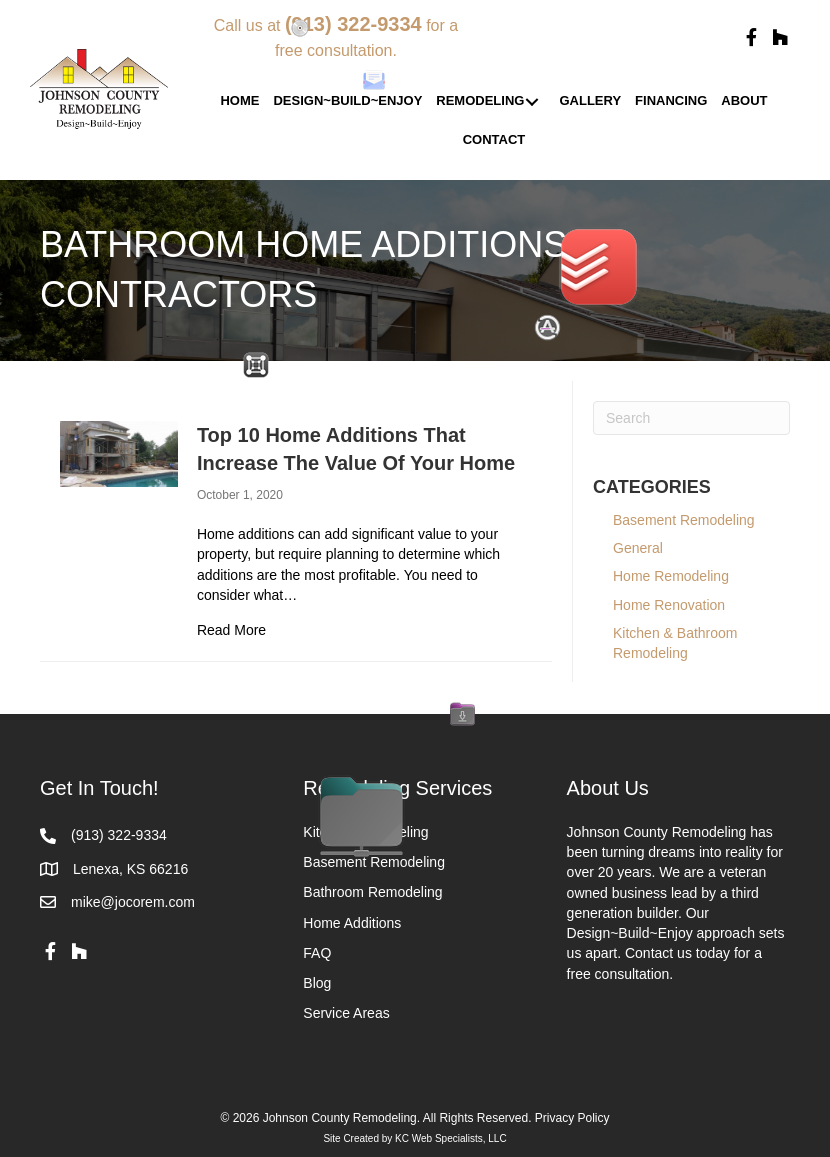 This screenshot has height=1157, width=830. What do you see at coordinates (547, 327) in the screenshot?
I see `check for available software updates` at bounding box center [547, 327].